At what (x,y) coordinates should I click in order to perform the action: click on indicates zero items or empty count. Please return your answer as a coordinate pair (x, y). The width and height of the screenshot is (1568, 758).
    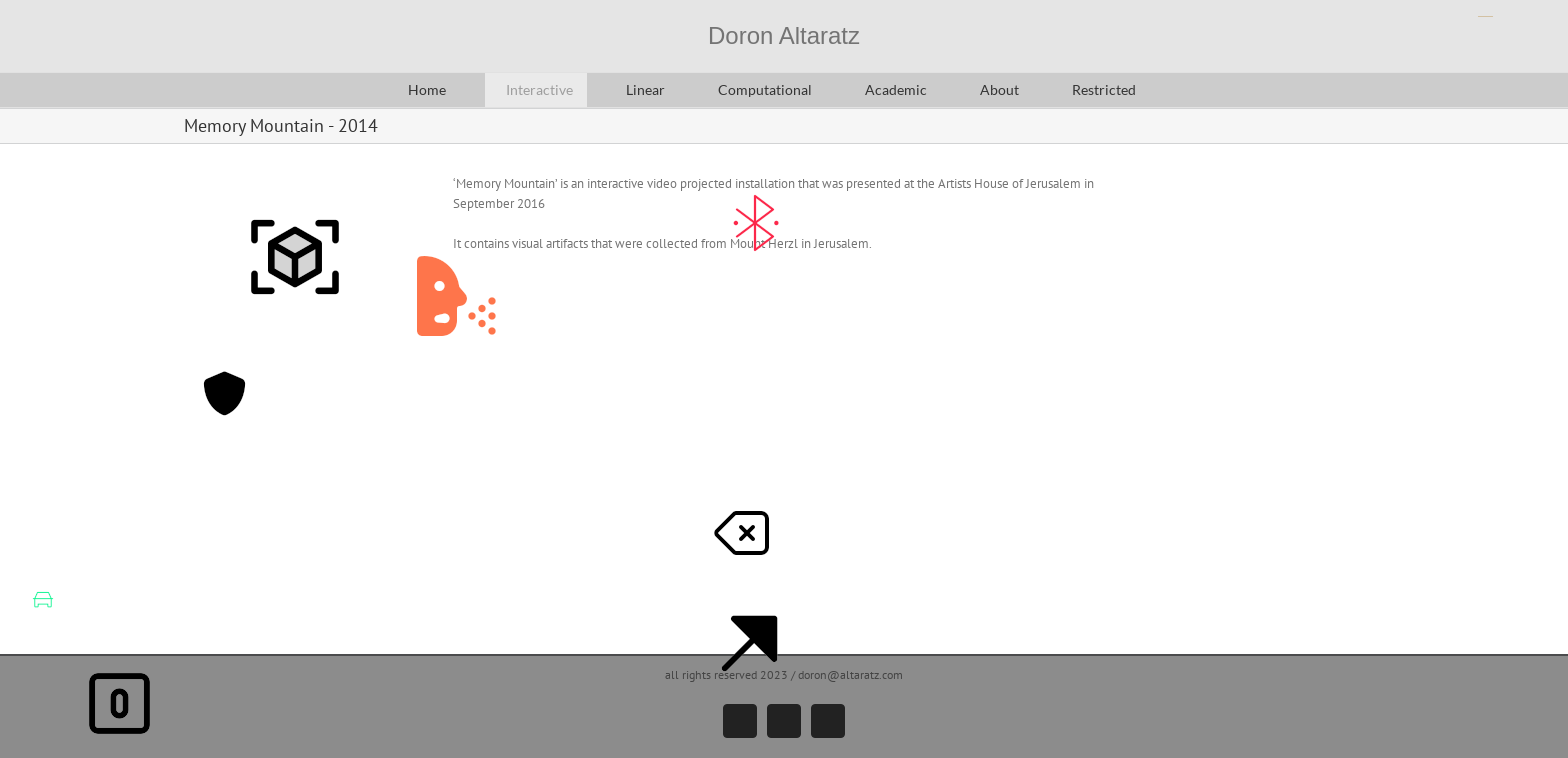
    Looking at the image, I should click on (119, 703).